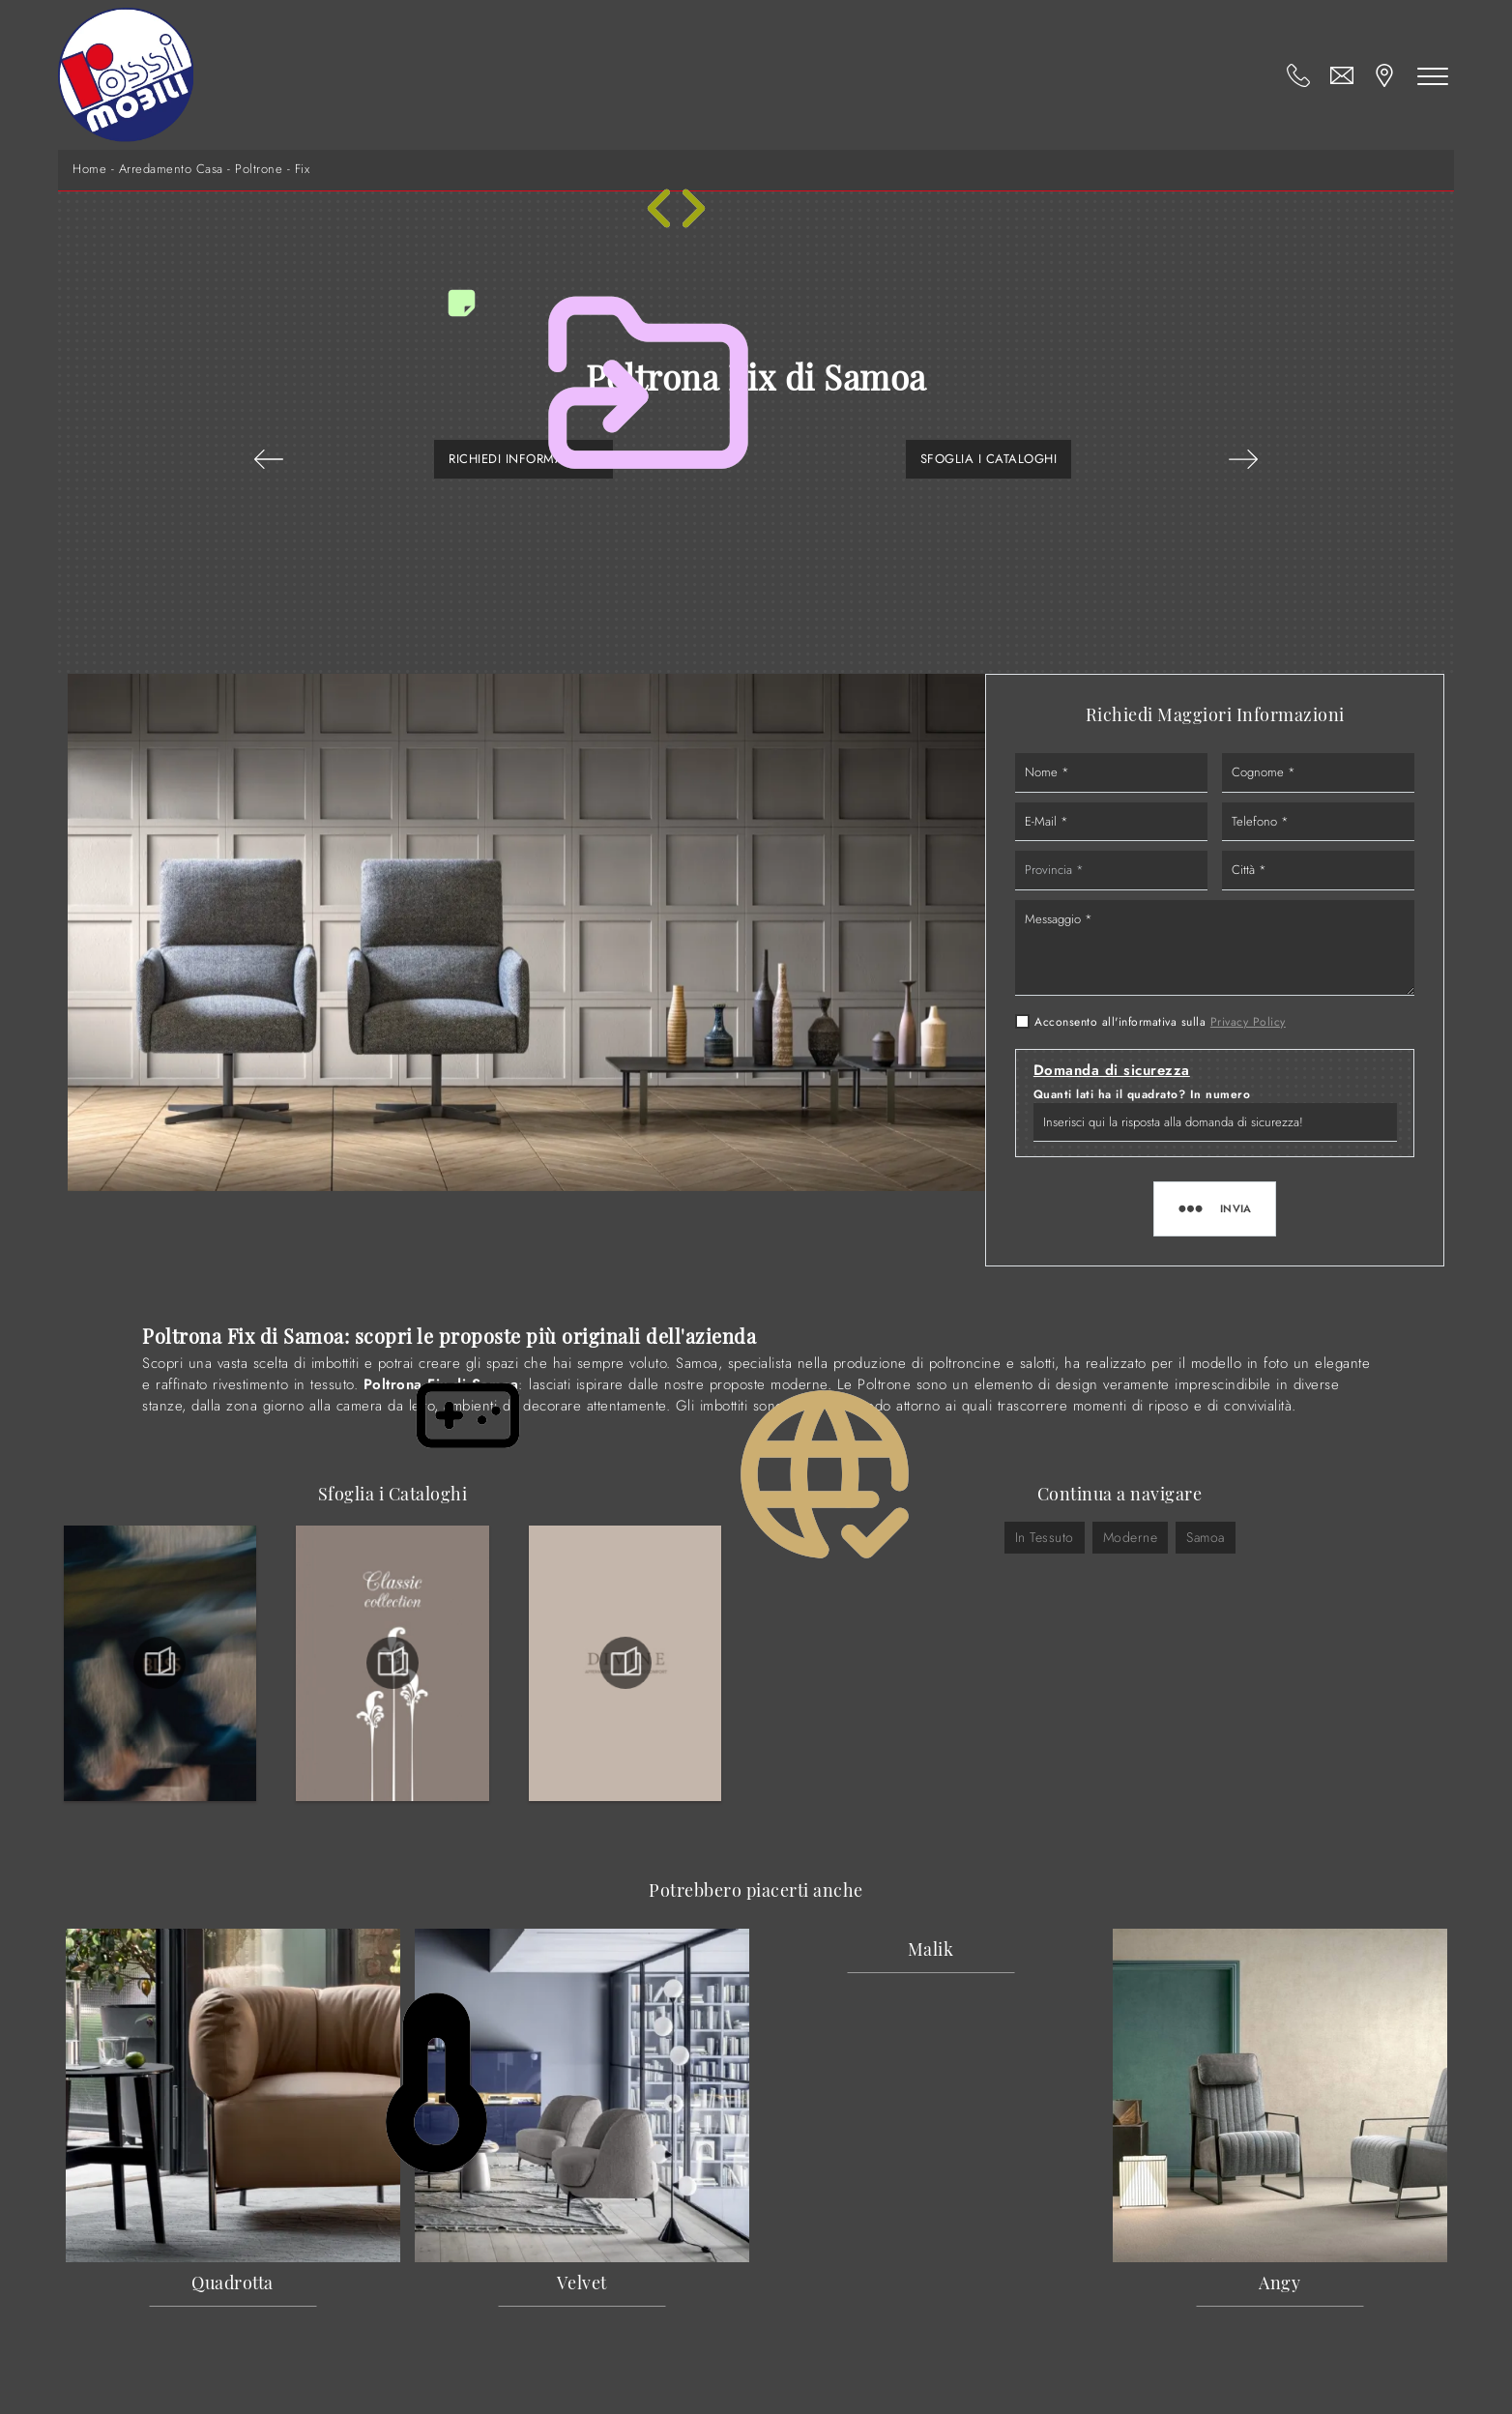 Image resolution: width=1512 pixels, height=2414 pixels. I want to click on access gaming features or settings, so click(468, 1415).